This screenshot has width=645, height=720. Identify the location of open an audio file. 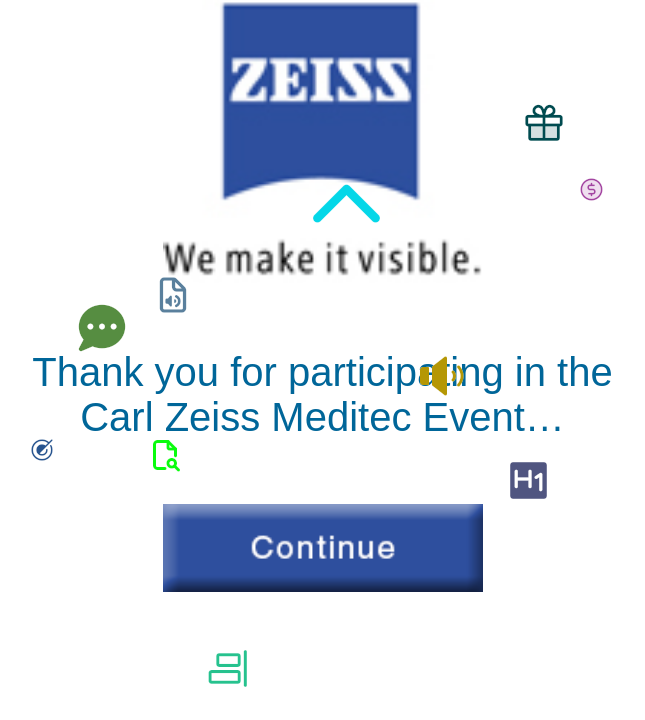
(173, 295).